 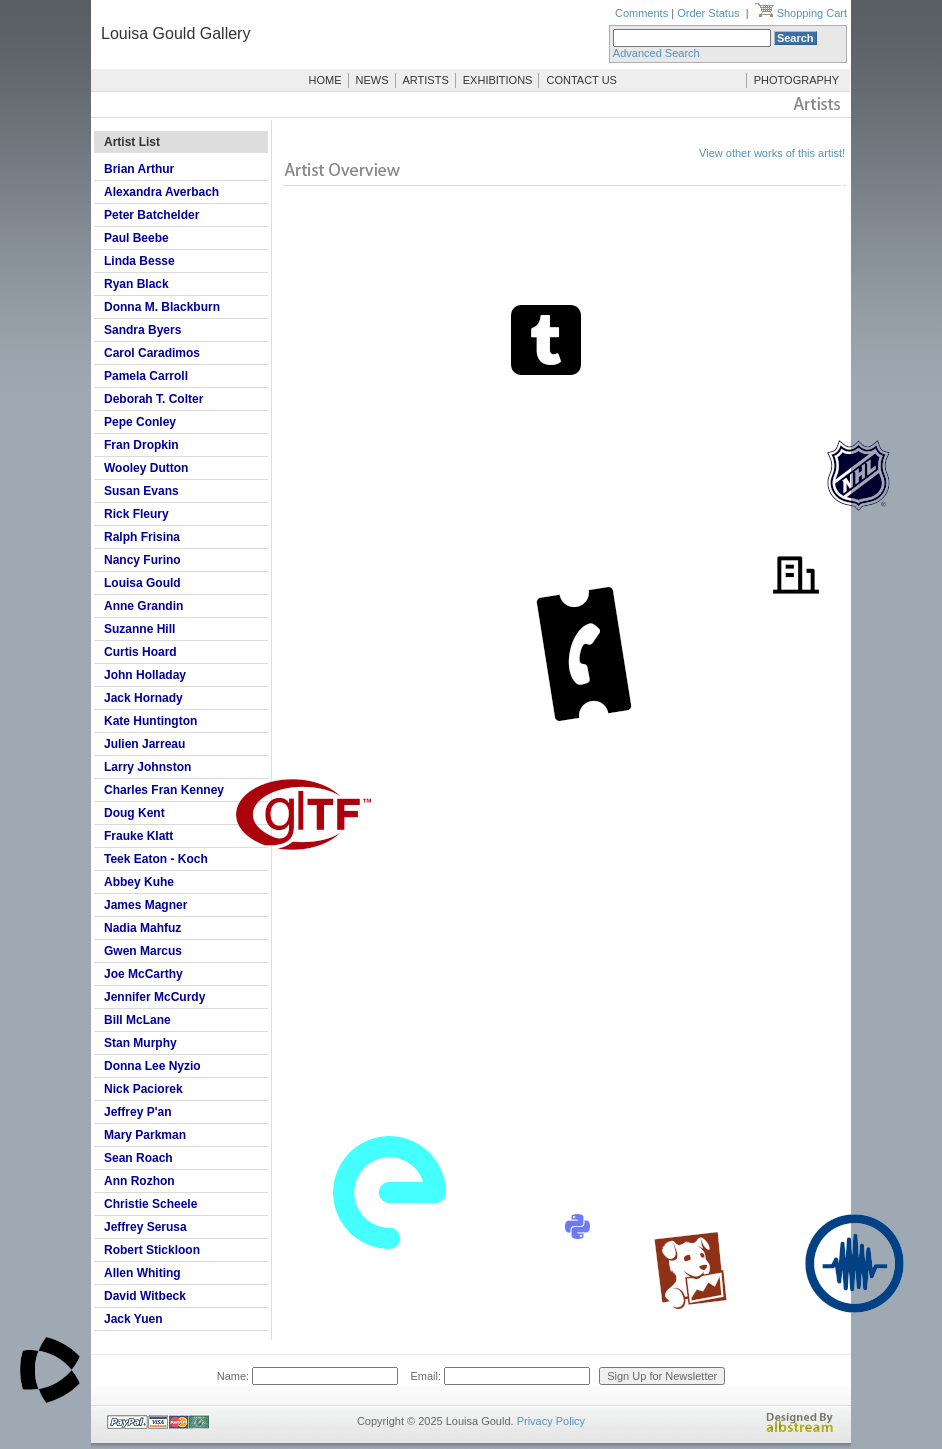 I want to click on open the Allociné app for movie listings and reviews, so click(x=584, y=654).